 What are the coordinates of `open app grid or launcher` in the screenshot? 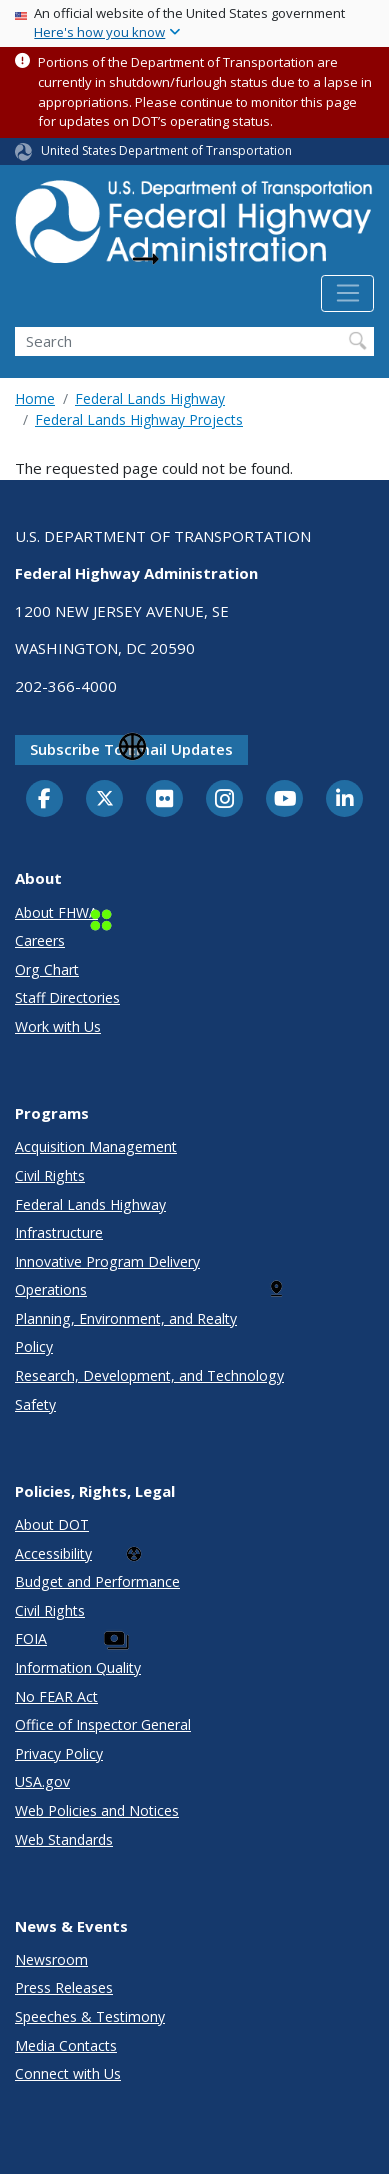 It's located at (101, 920).